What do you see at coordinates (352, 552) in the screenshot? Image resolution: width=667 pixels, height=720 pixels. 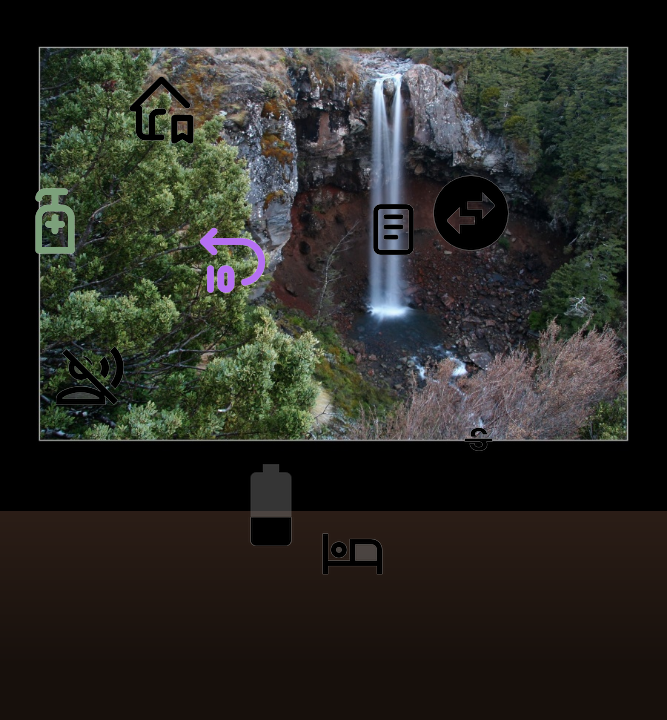 I see `find nearby hotels or accommodations` at bounding box center [352, 552].